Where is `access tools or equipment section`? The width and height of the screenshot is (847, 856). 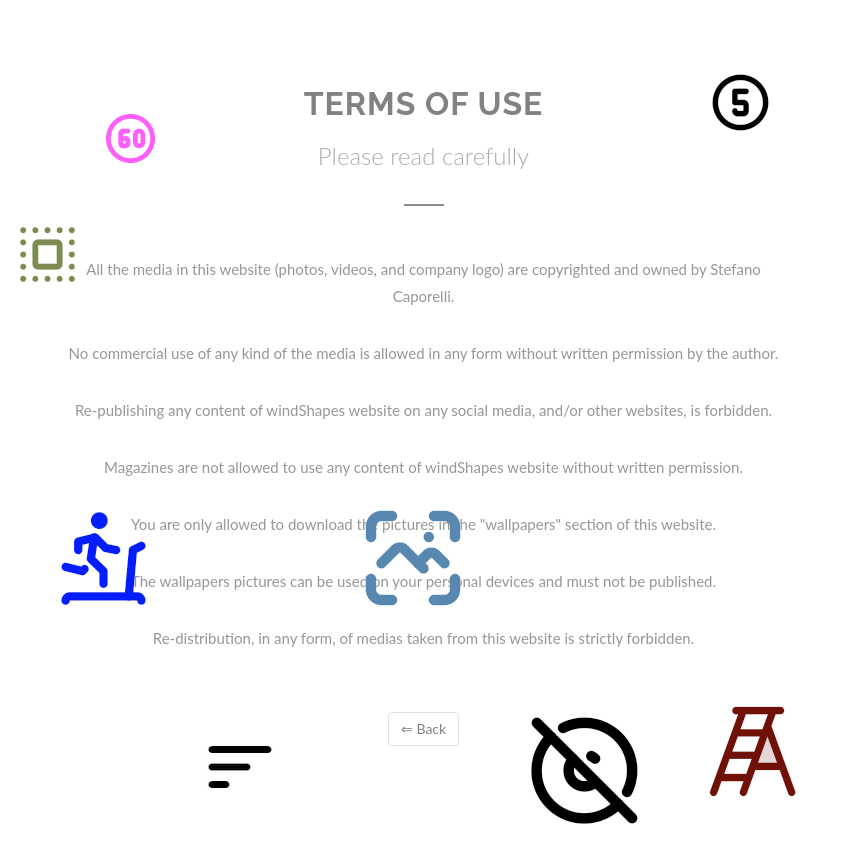 access tools or equipment section is located at coordinates (754, 751).